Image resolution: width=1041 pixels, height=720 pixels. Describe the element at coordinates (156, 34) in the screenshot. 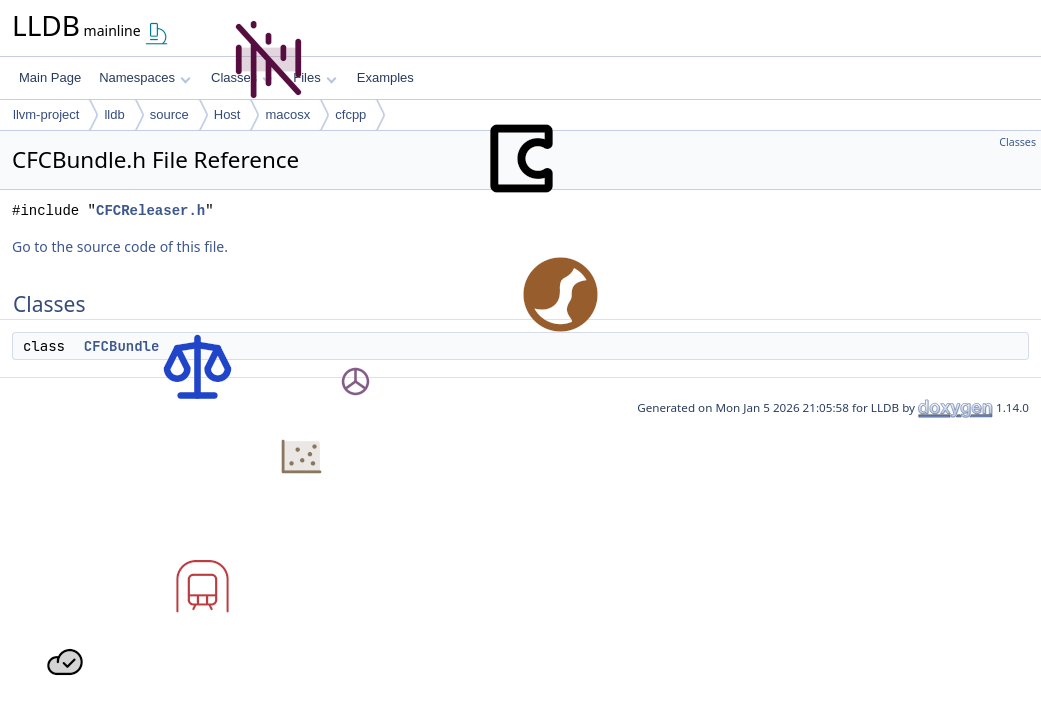

I see `access scientific or research tools` at that location.